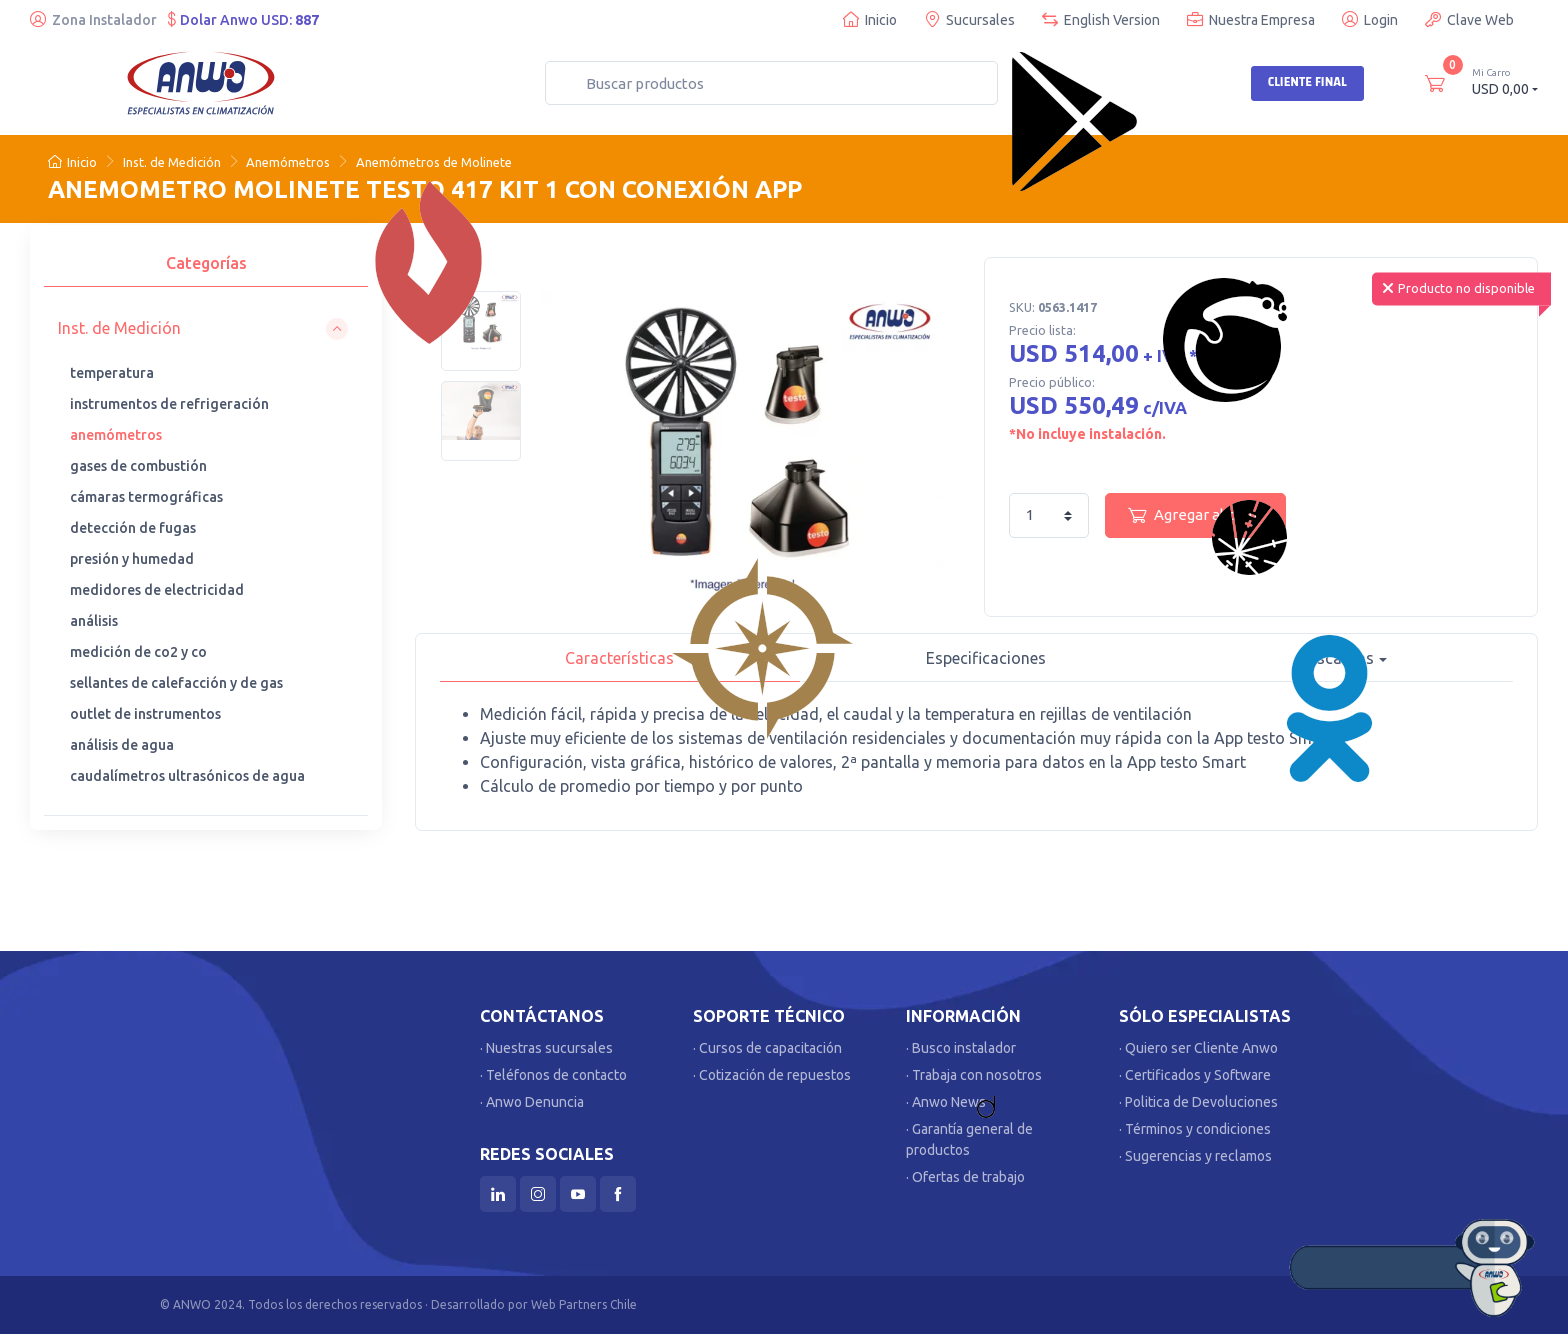  Describe the element at coordinates (1329, 708) in the screenshot. I see `open odnoklassniki social network` at that location.